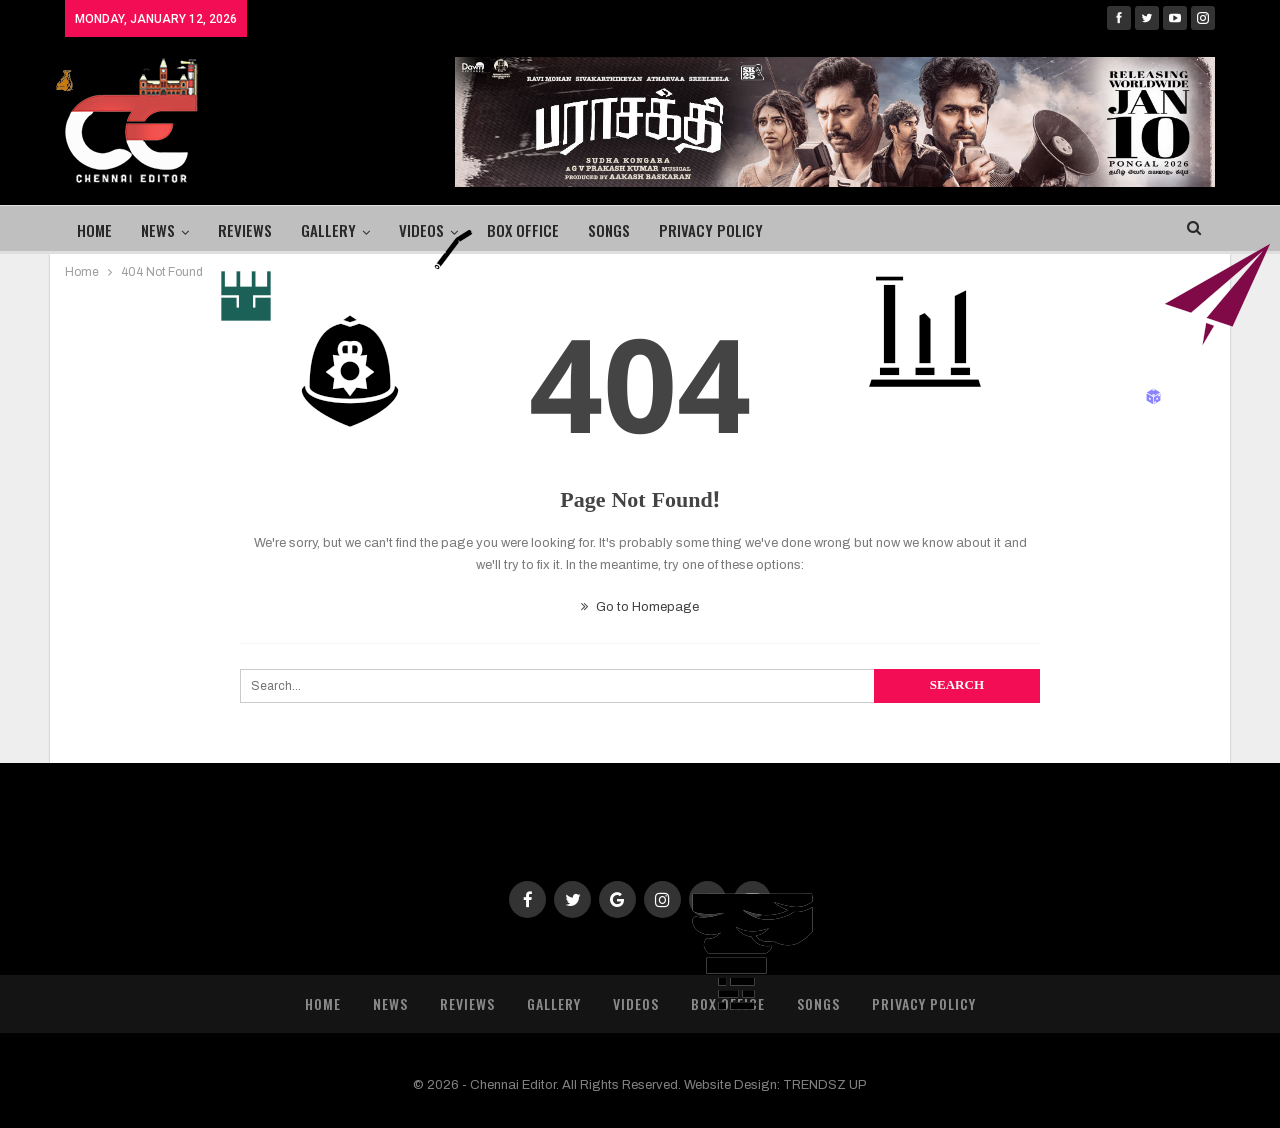 This screenshot has width=1280, height=1128. Describe the element at coordinates (453, 249) in the screenshot. I see `select the lead pipe weapon in a mystery or detective game` at that location.